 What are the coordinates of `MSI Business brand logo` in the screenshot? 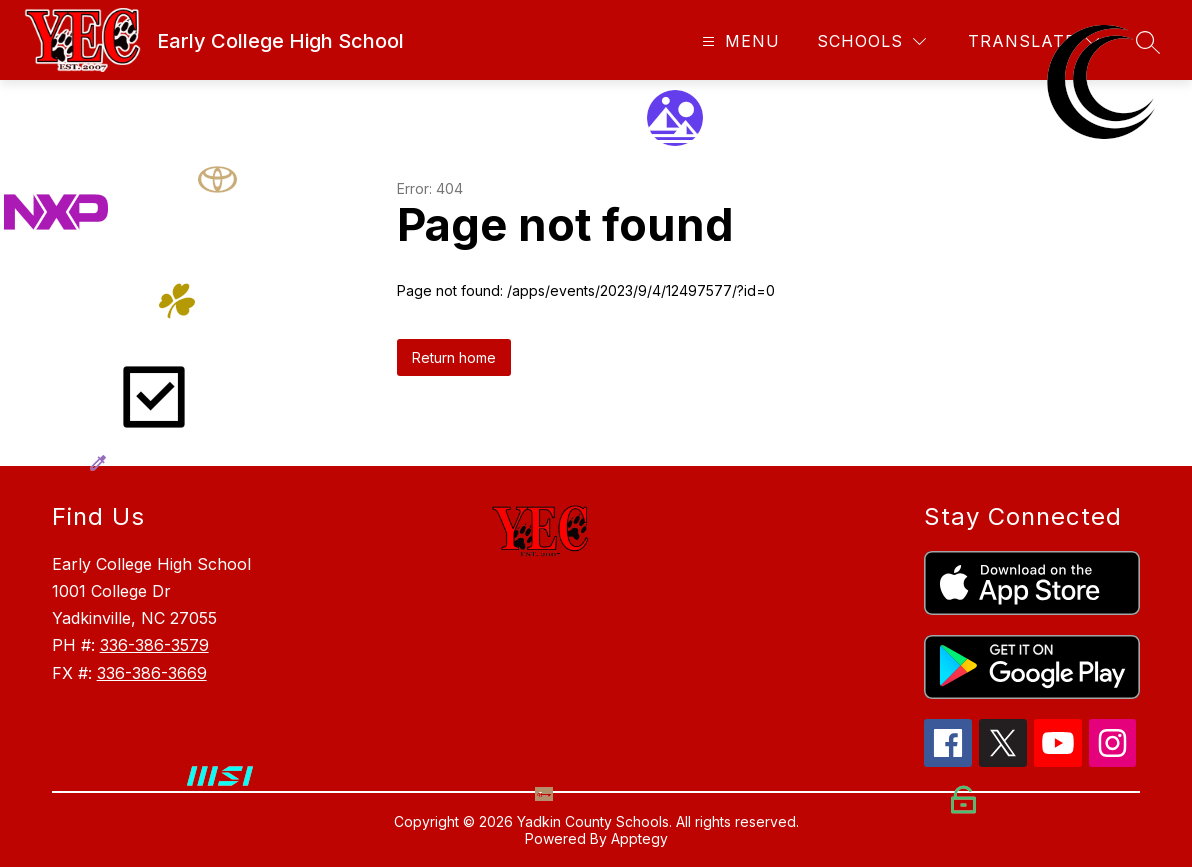 It's located at (220, 776).